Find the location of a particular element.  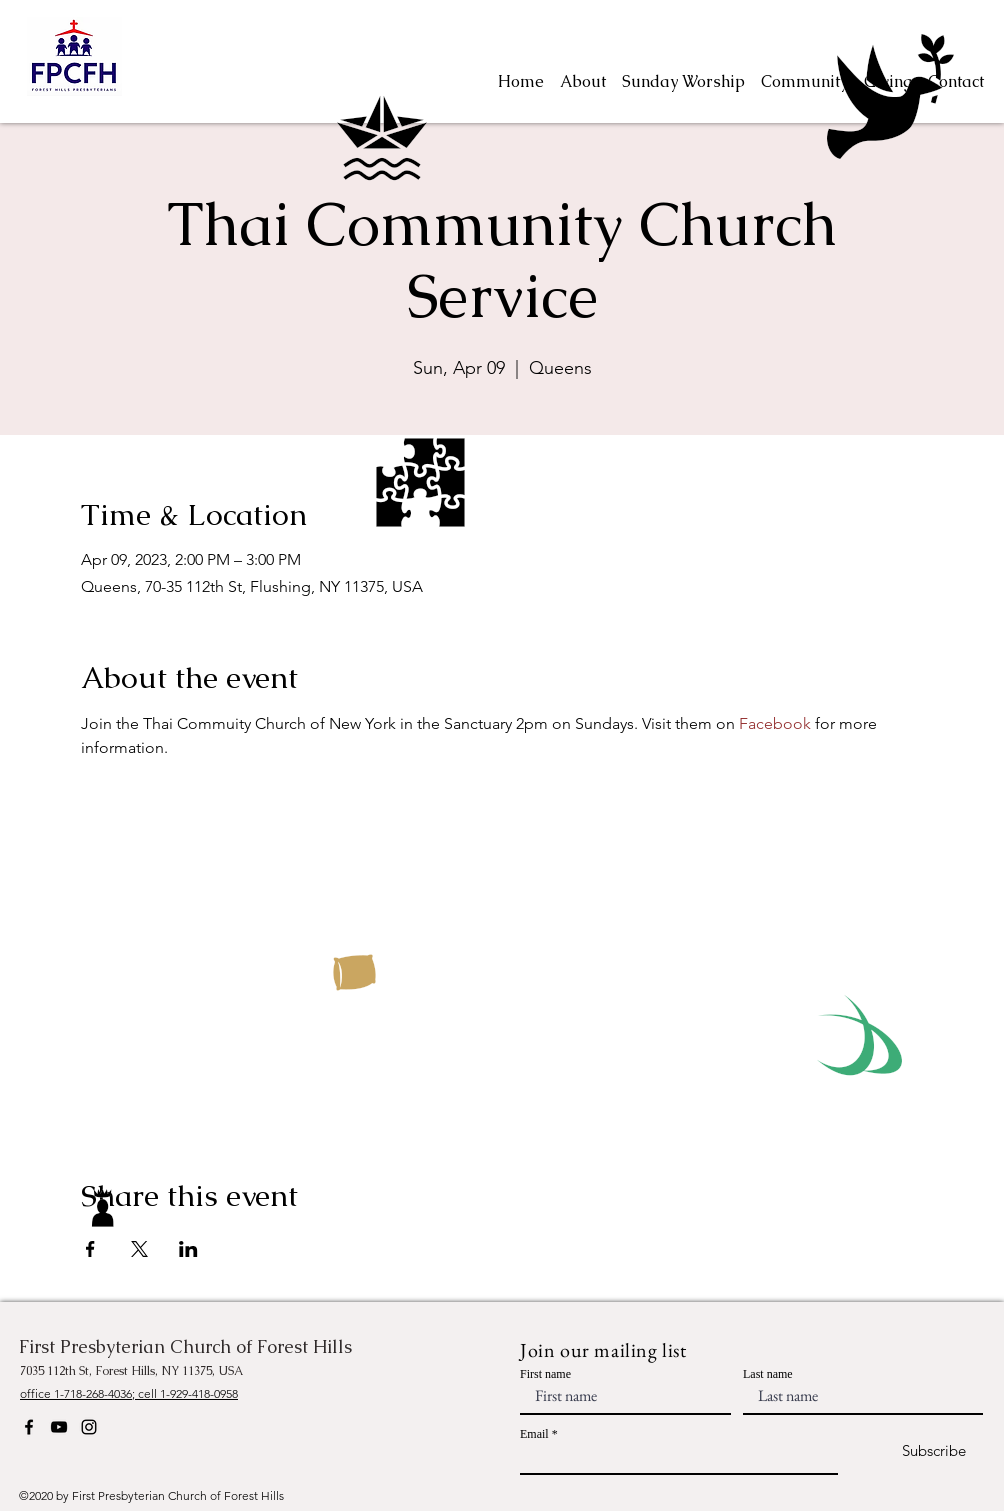

access puzzle or brain training games is located at coordinates (420, 482).